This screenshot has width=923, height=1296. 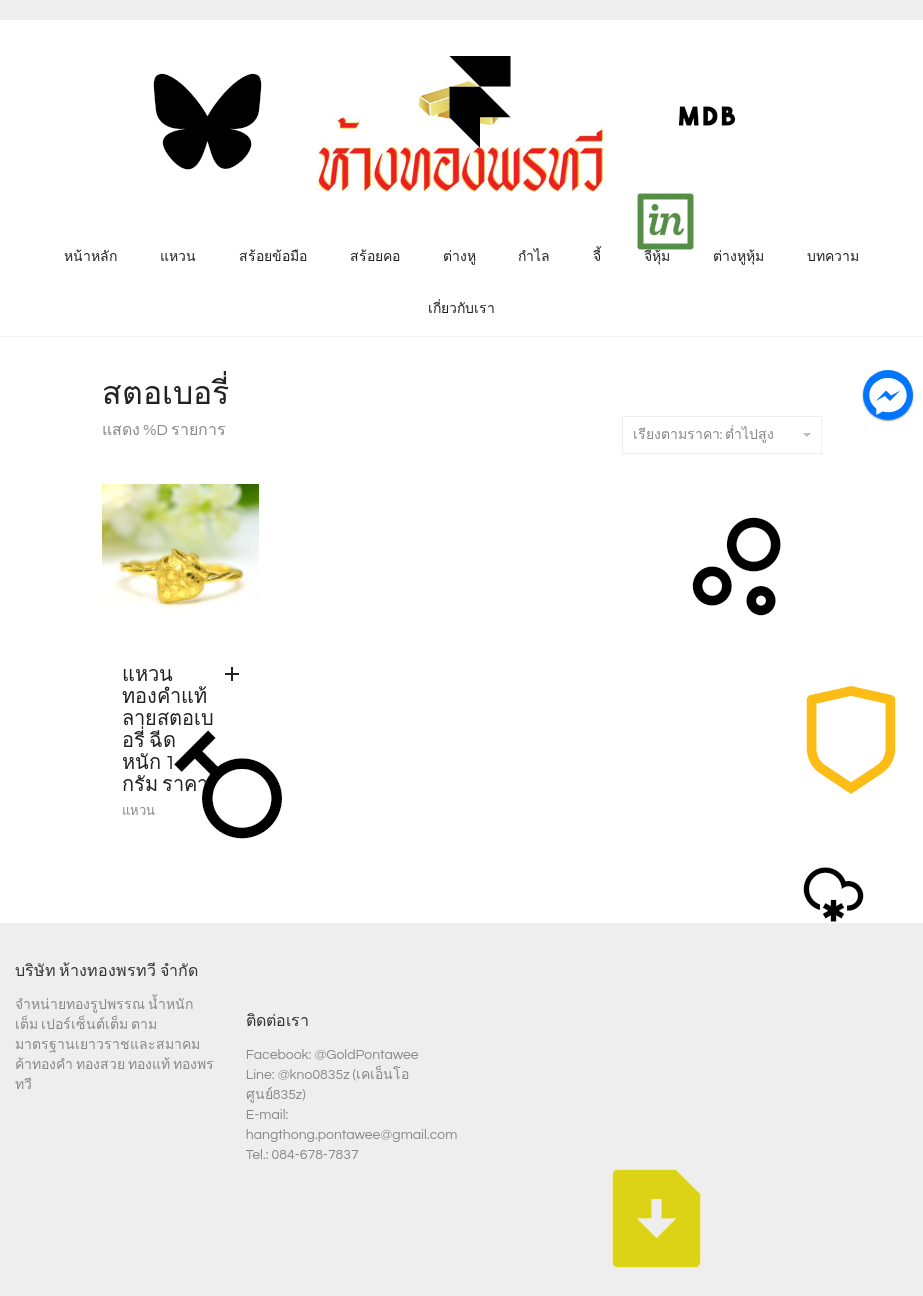 What do you see at coordinates (707, 116) in the screenshot?
I see `MDBootstrap brand logo` at bounding box center [707, 116].